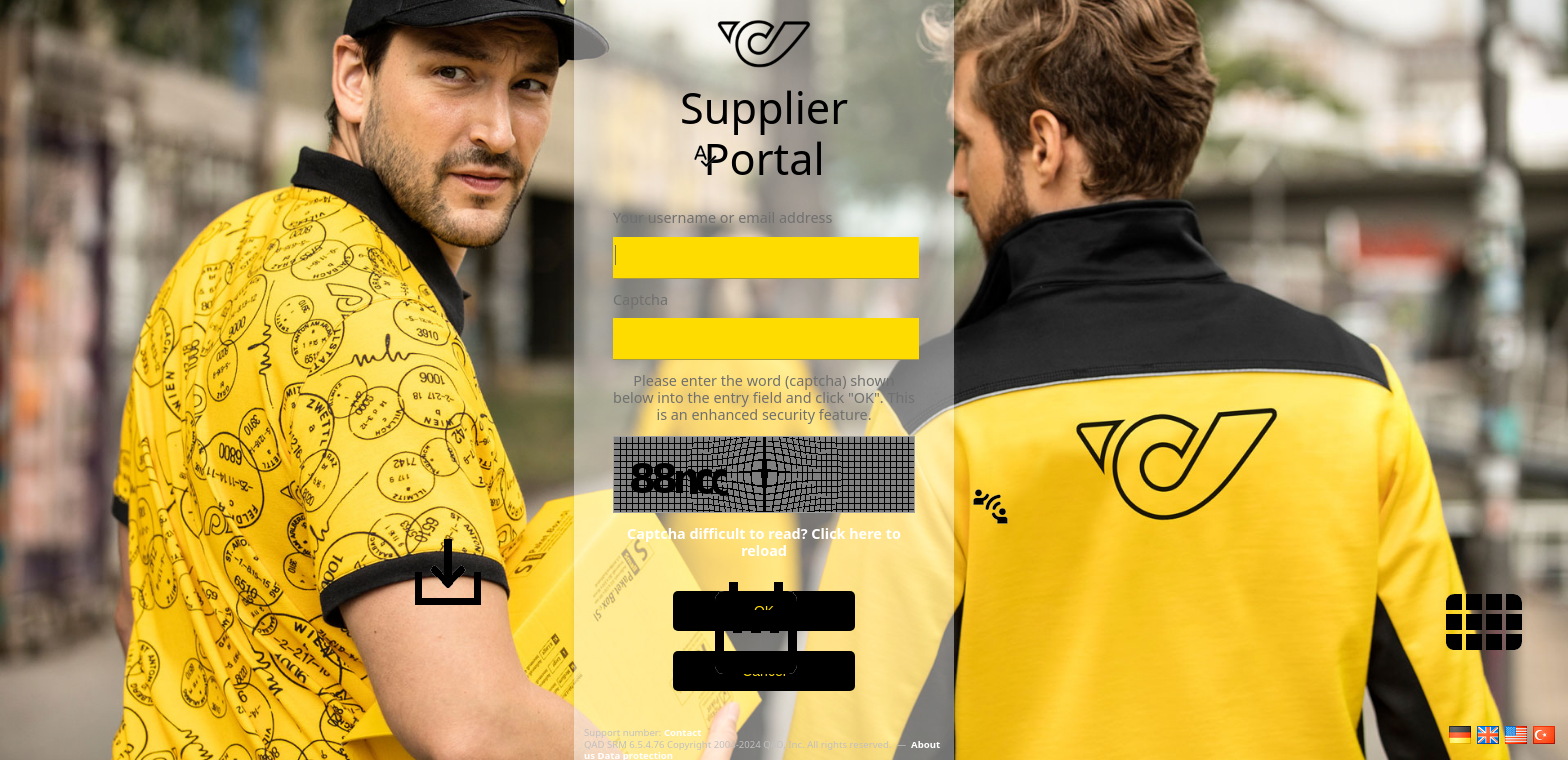  Describe the element at coordinates (756, 628) in the screenshot. I see `select a date range` at that location.